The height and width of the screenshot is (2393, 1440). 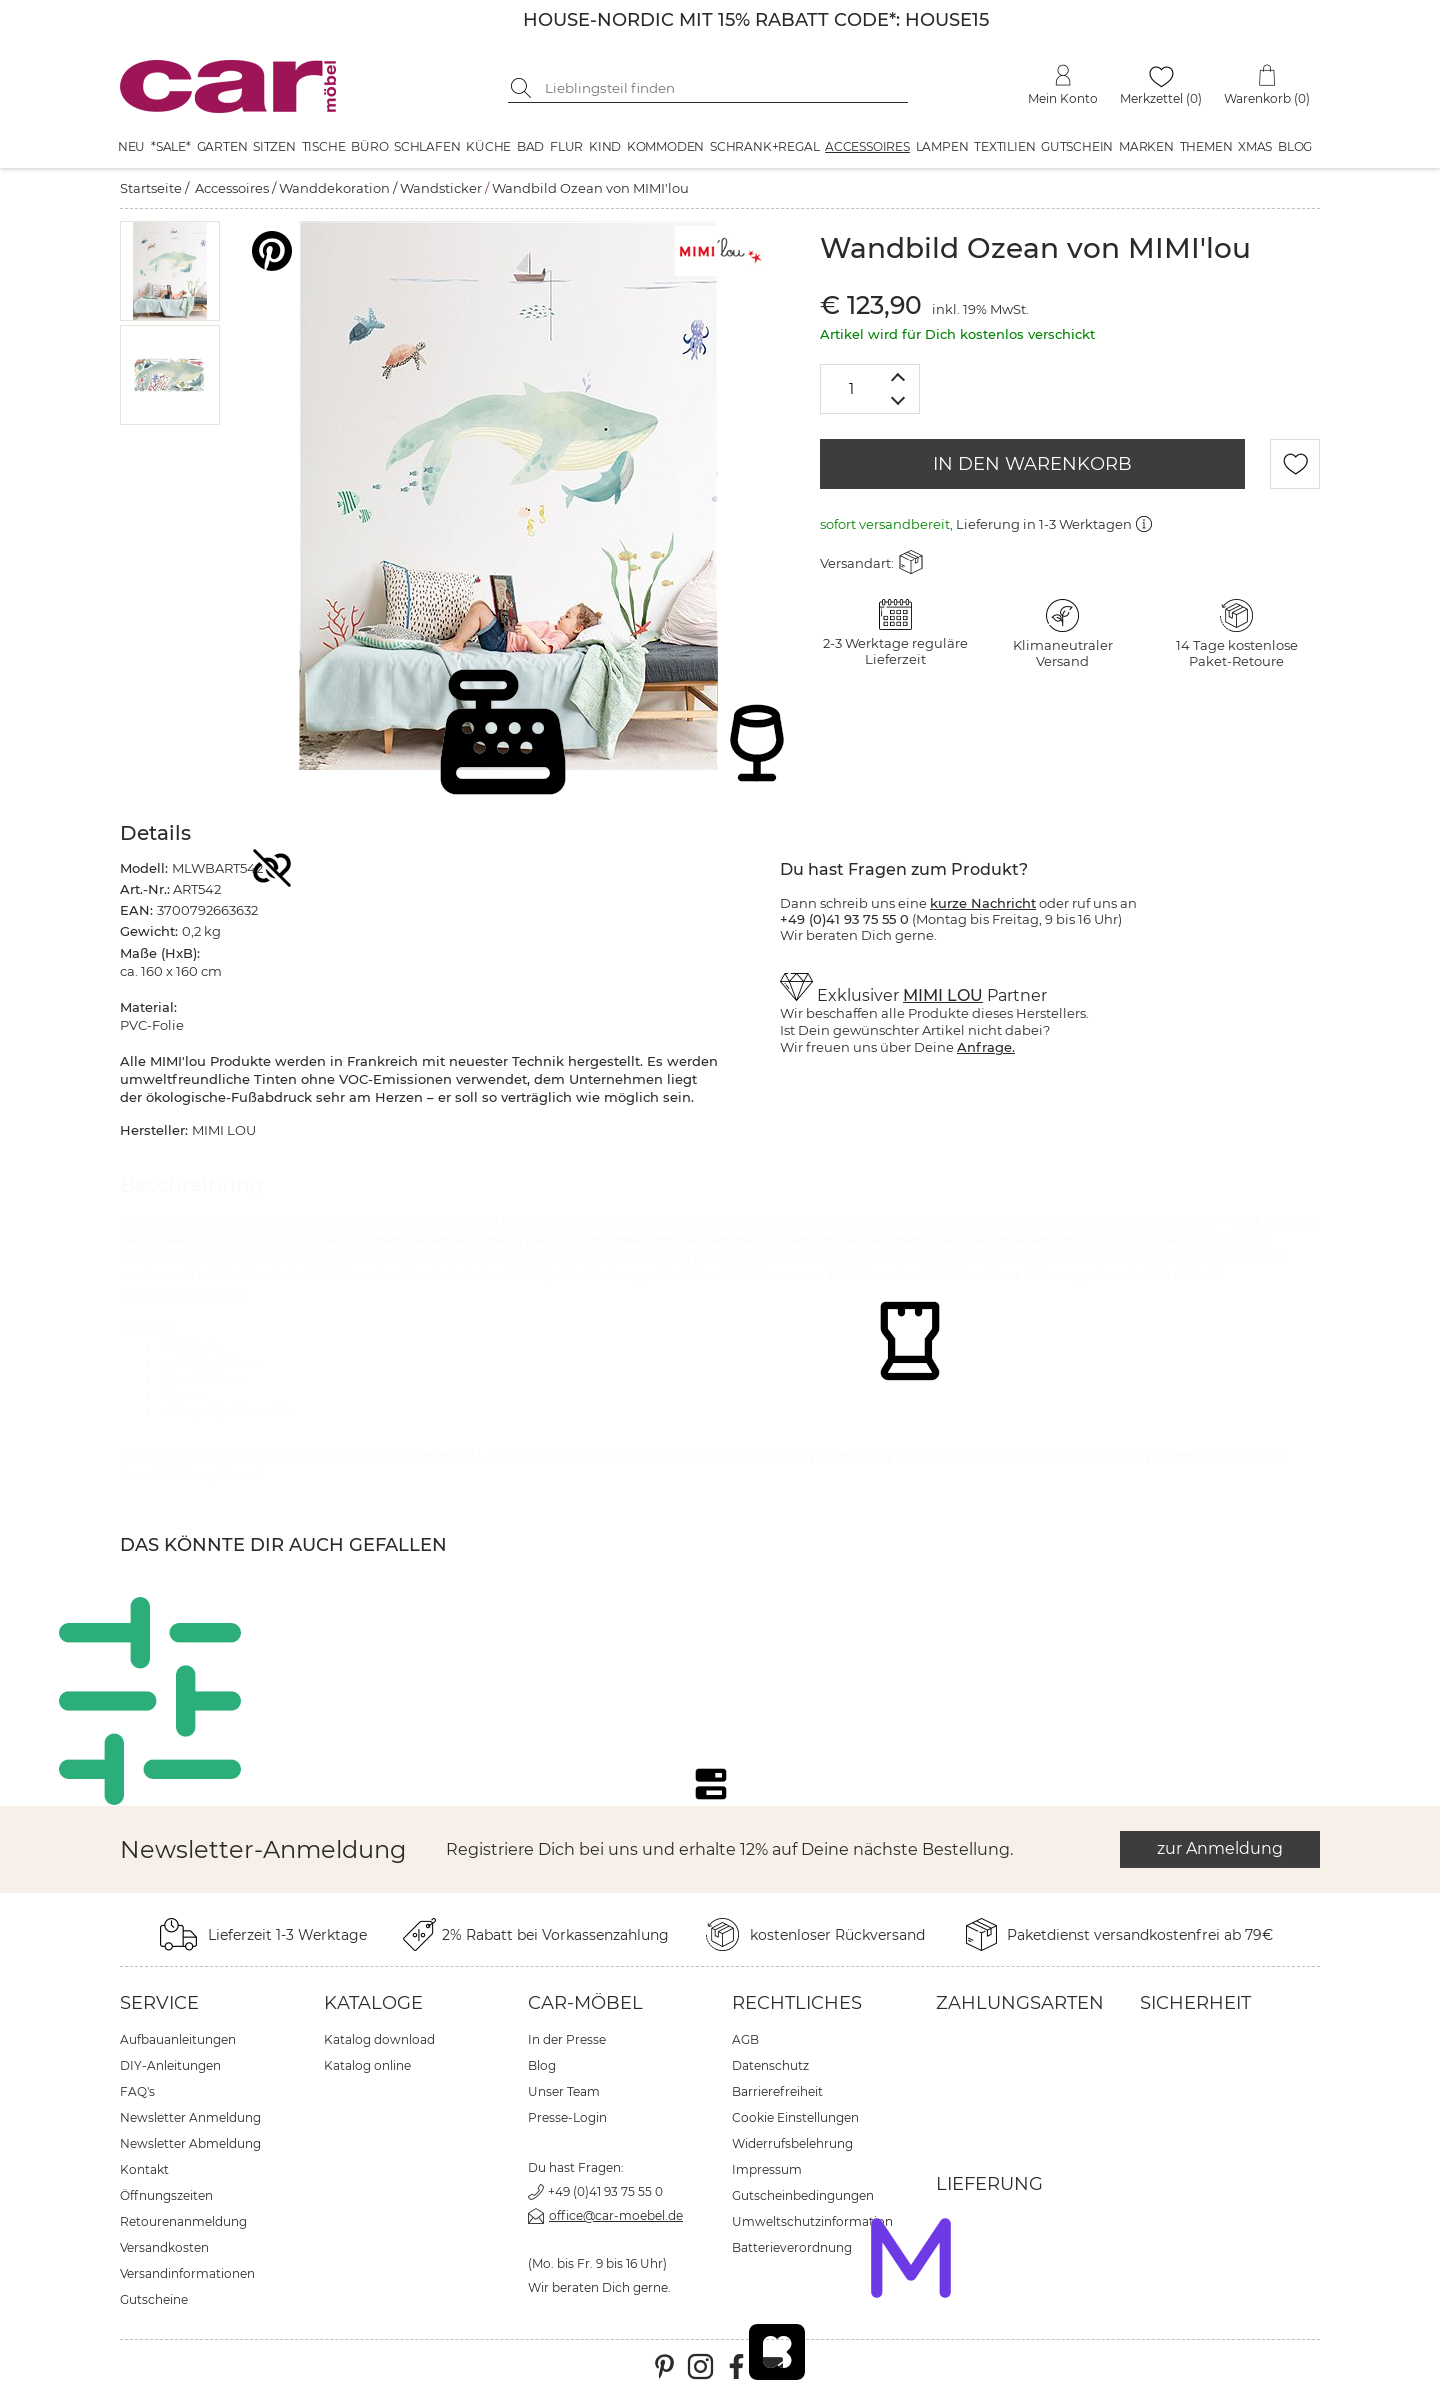 What do you see at coordinates (272, 868) in the screenshot?
I see `disconnect or remove a linked account` at bounding box center [272, 868].